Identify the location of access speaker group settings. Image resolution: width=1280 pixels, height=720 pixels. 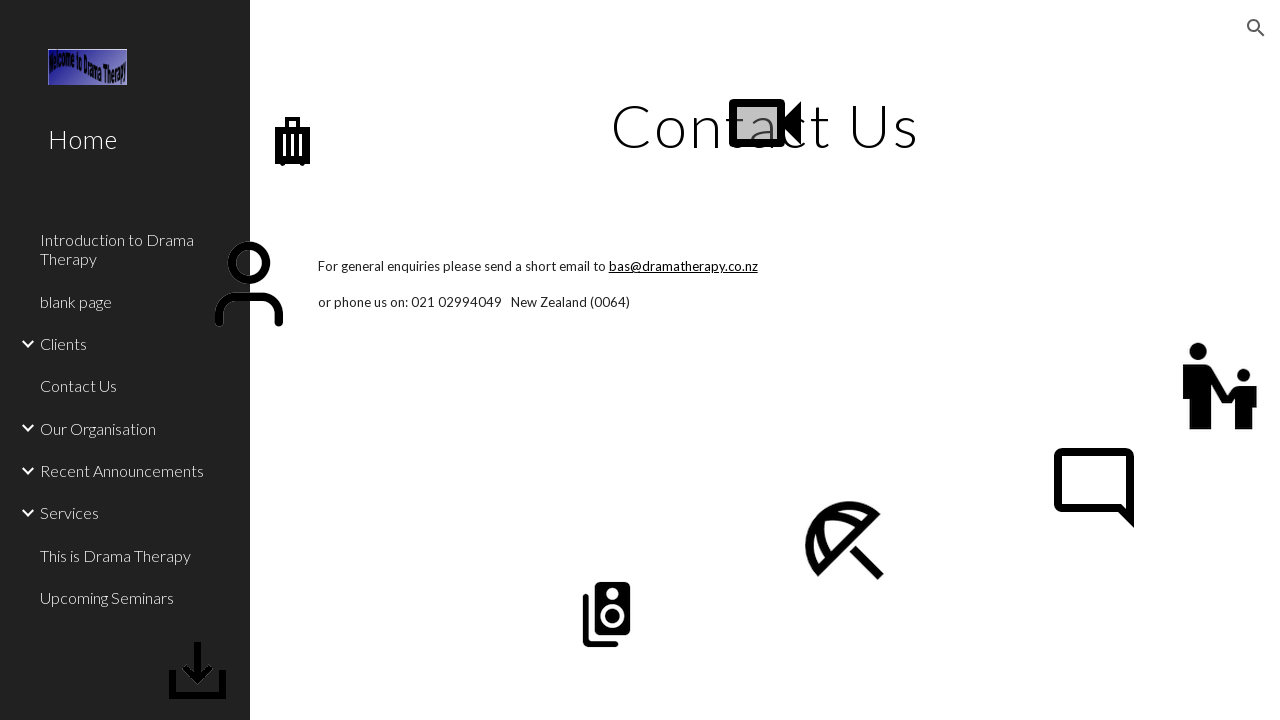
(606, 614).